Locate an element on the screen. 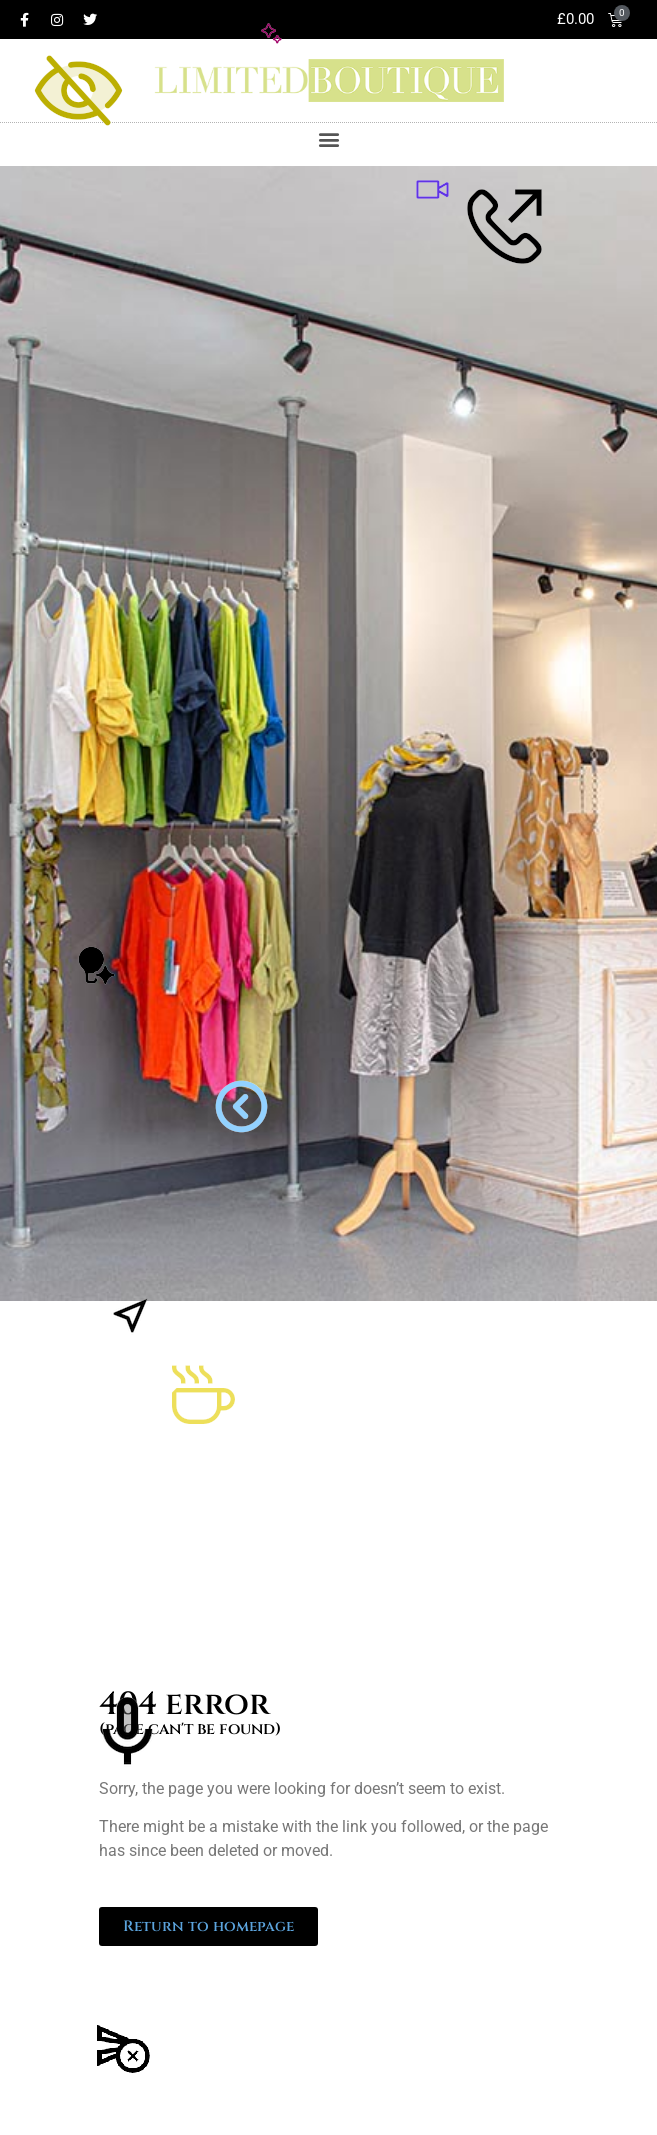 The height and width of the screenshot is (2135, 657). go back to the previous screen is located at coordinates (241, 1106).